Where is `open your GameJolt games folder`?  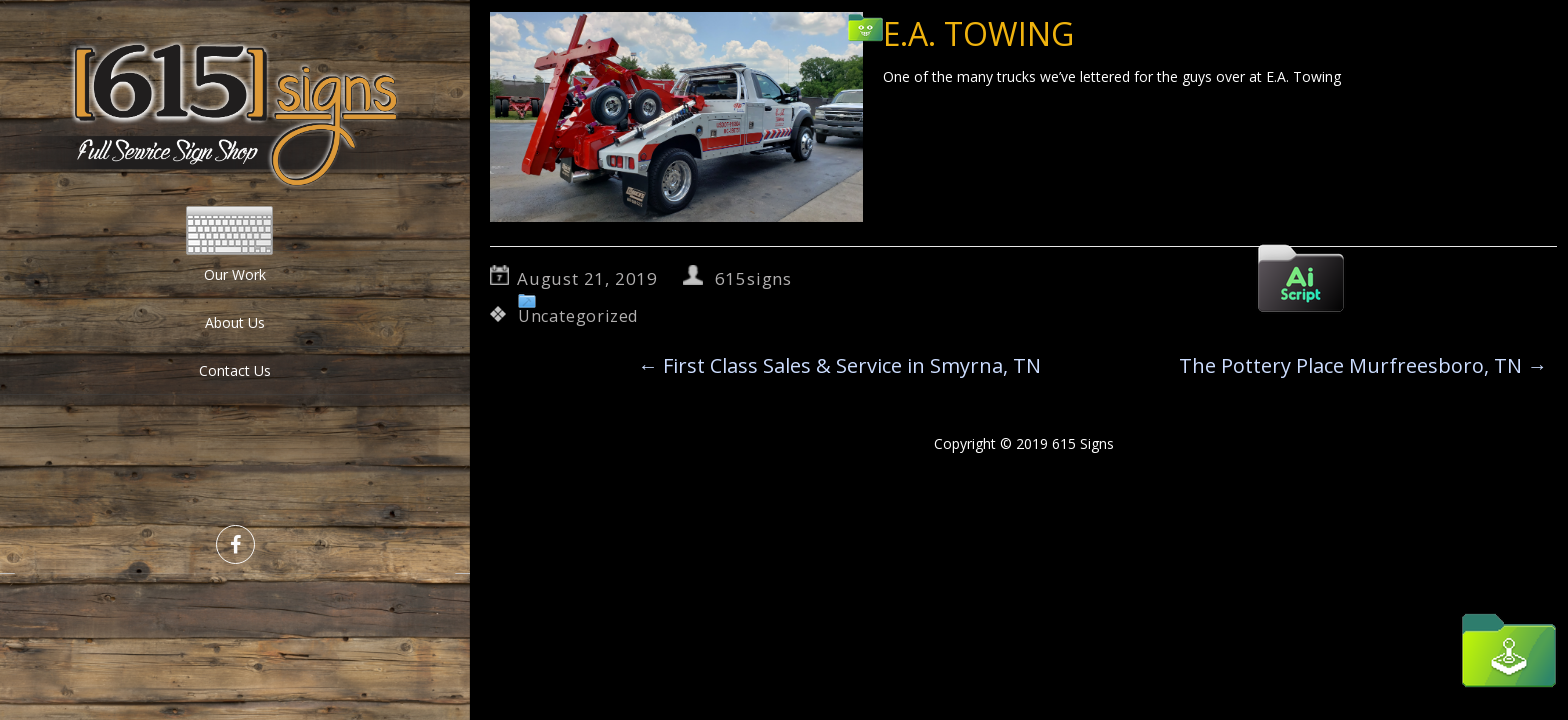 open your GameJolt games folder is located at coordinates (1509, 653).